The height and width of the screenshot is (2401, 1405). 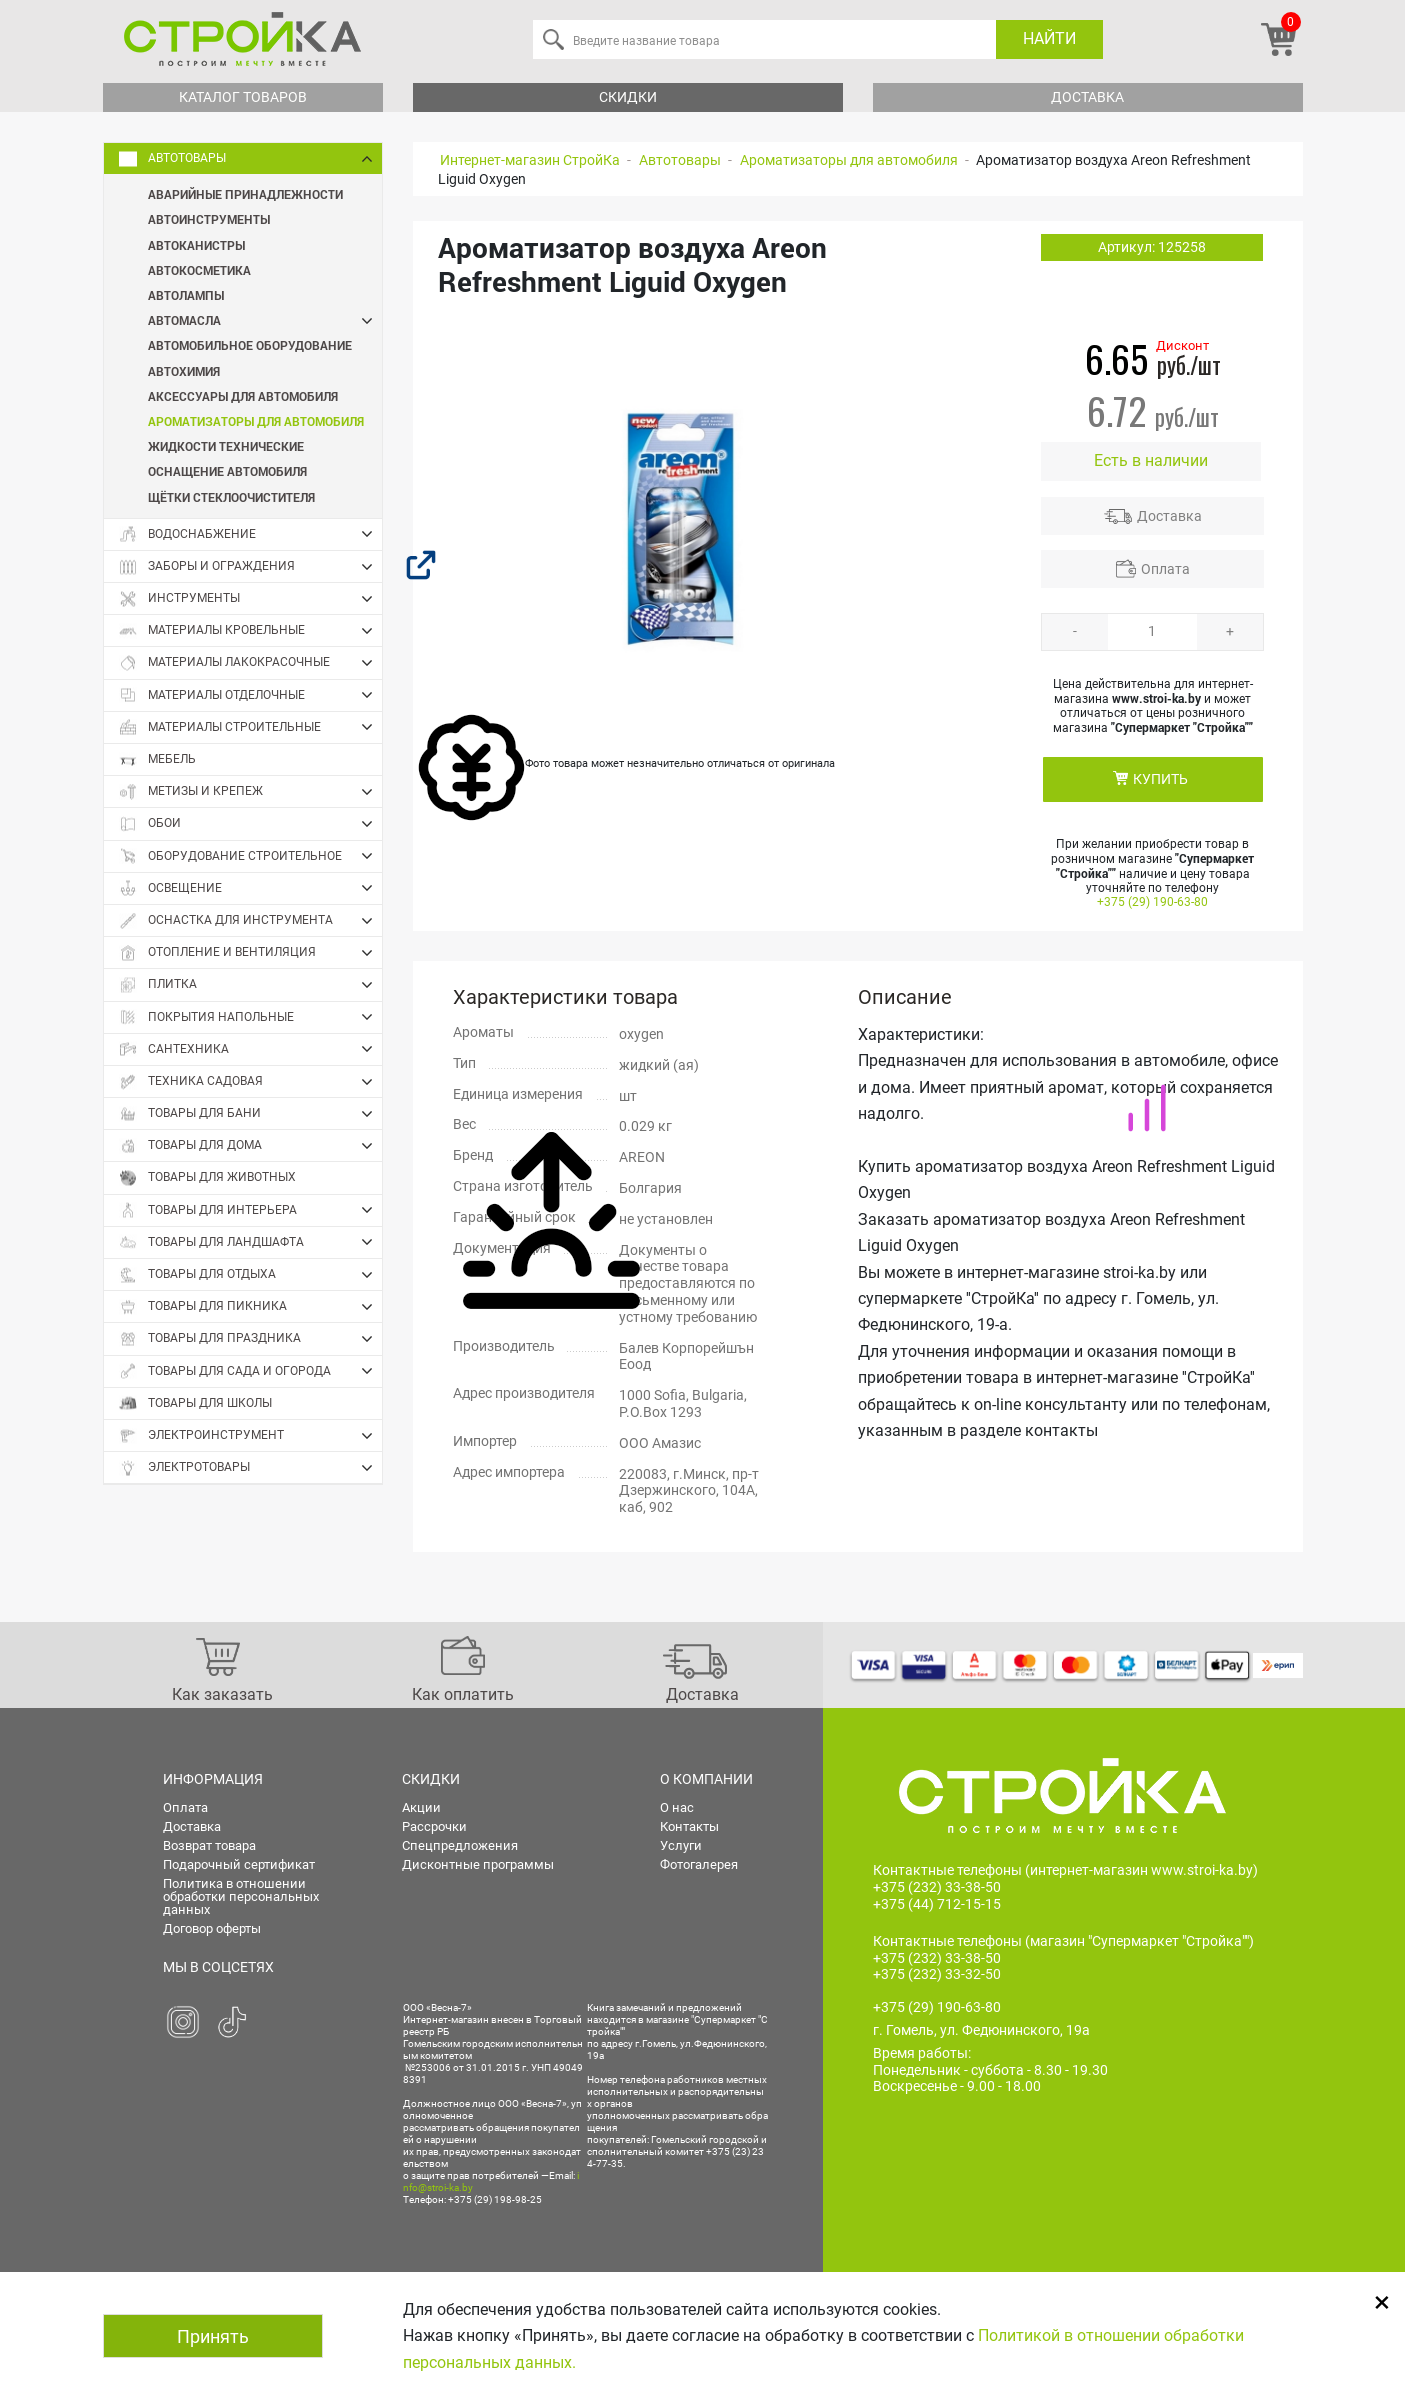 I want to click on view growth or progress statistics, so click(x=1147, y=1108).